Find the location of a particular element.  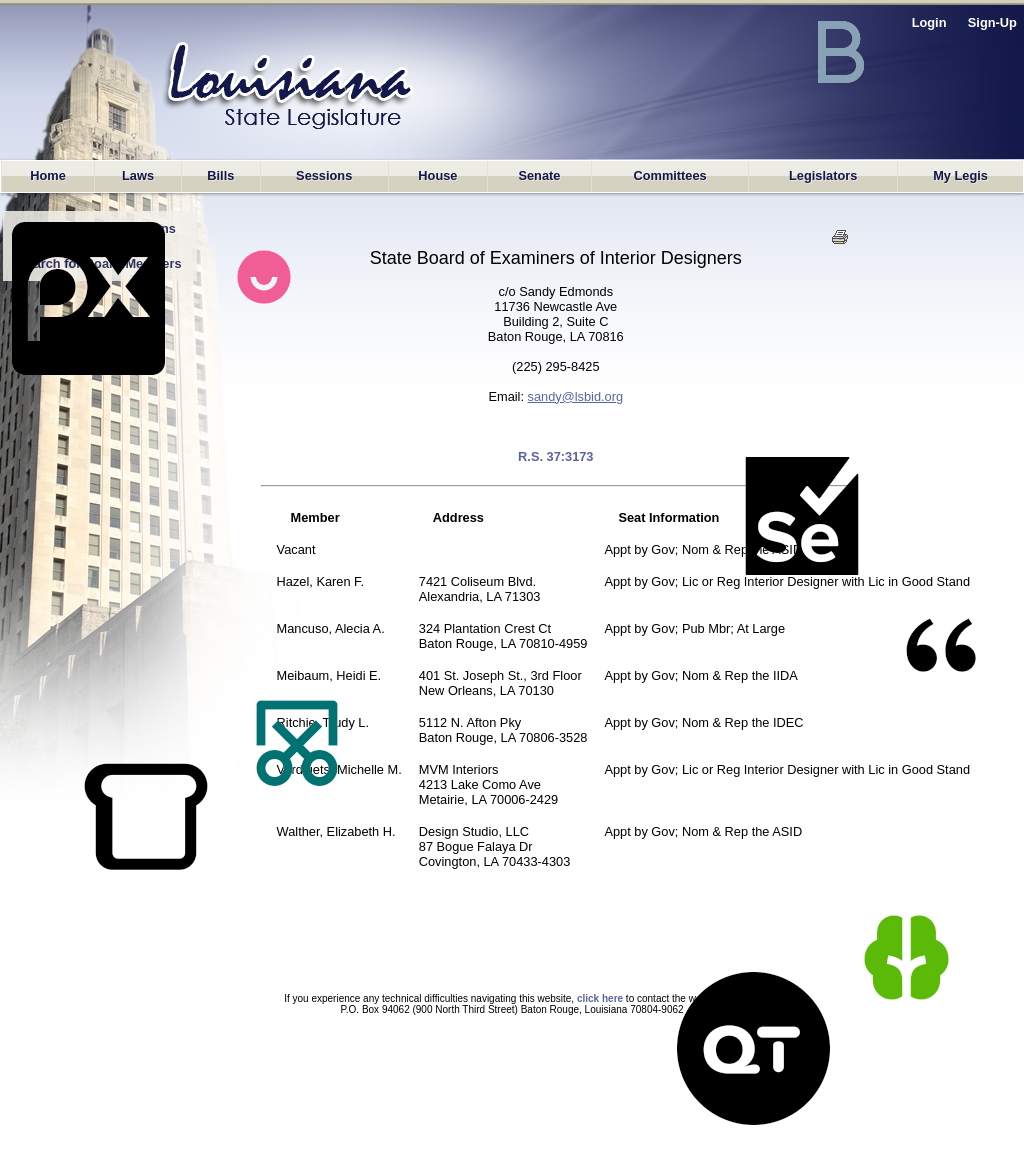

apply bold formatting to selected text is located at coordinates (841, 52).